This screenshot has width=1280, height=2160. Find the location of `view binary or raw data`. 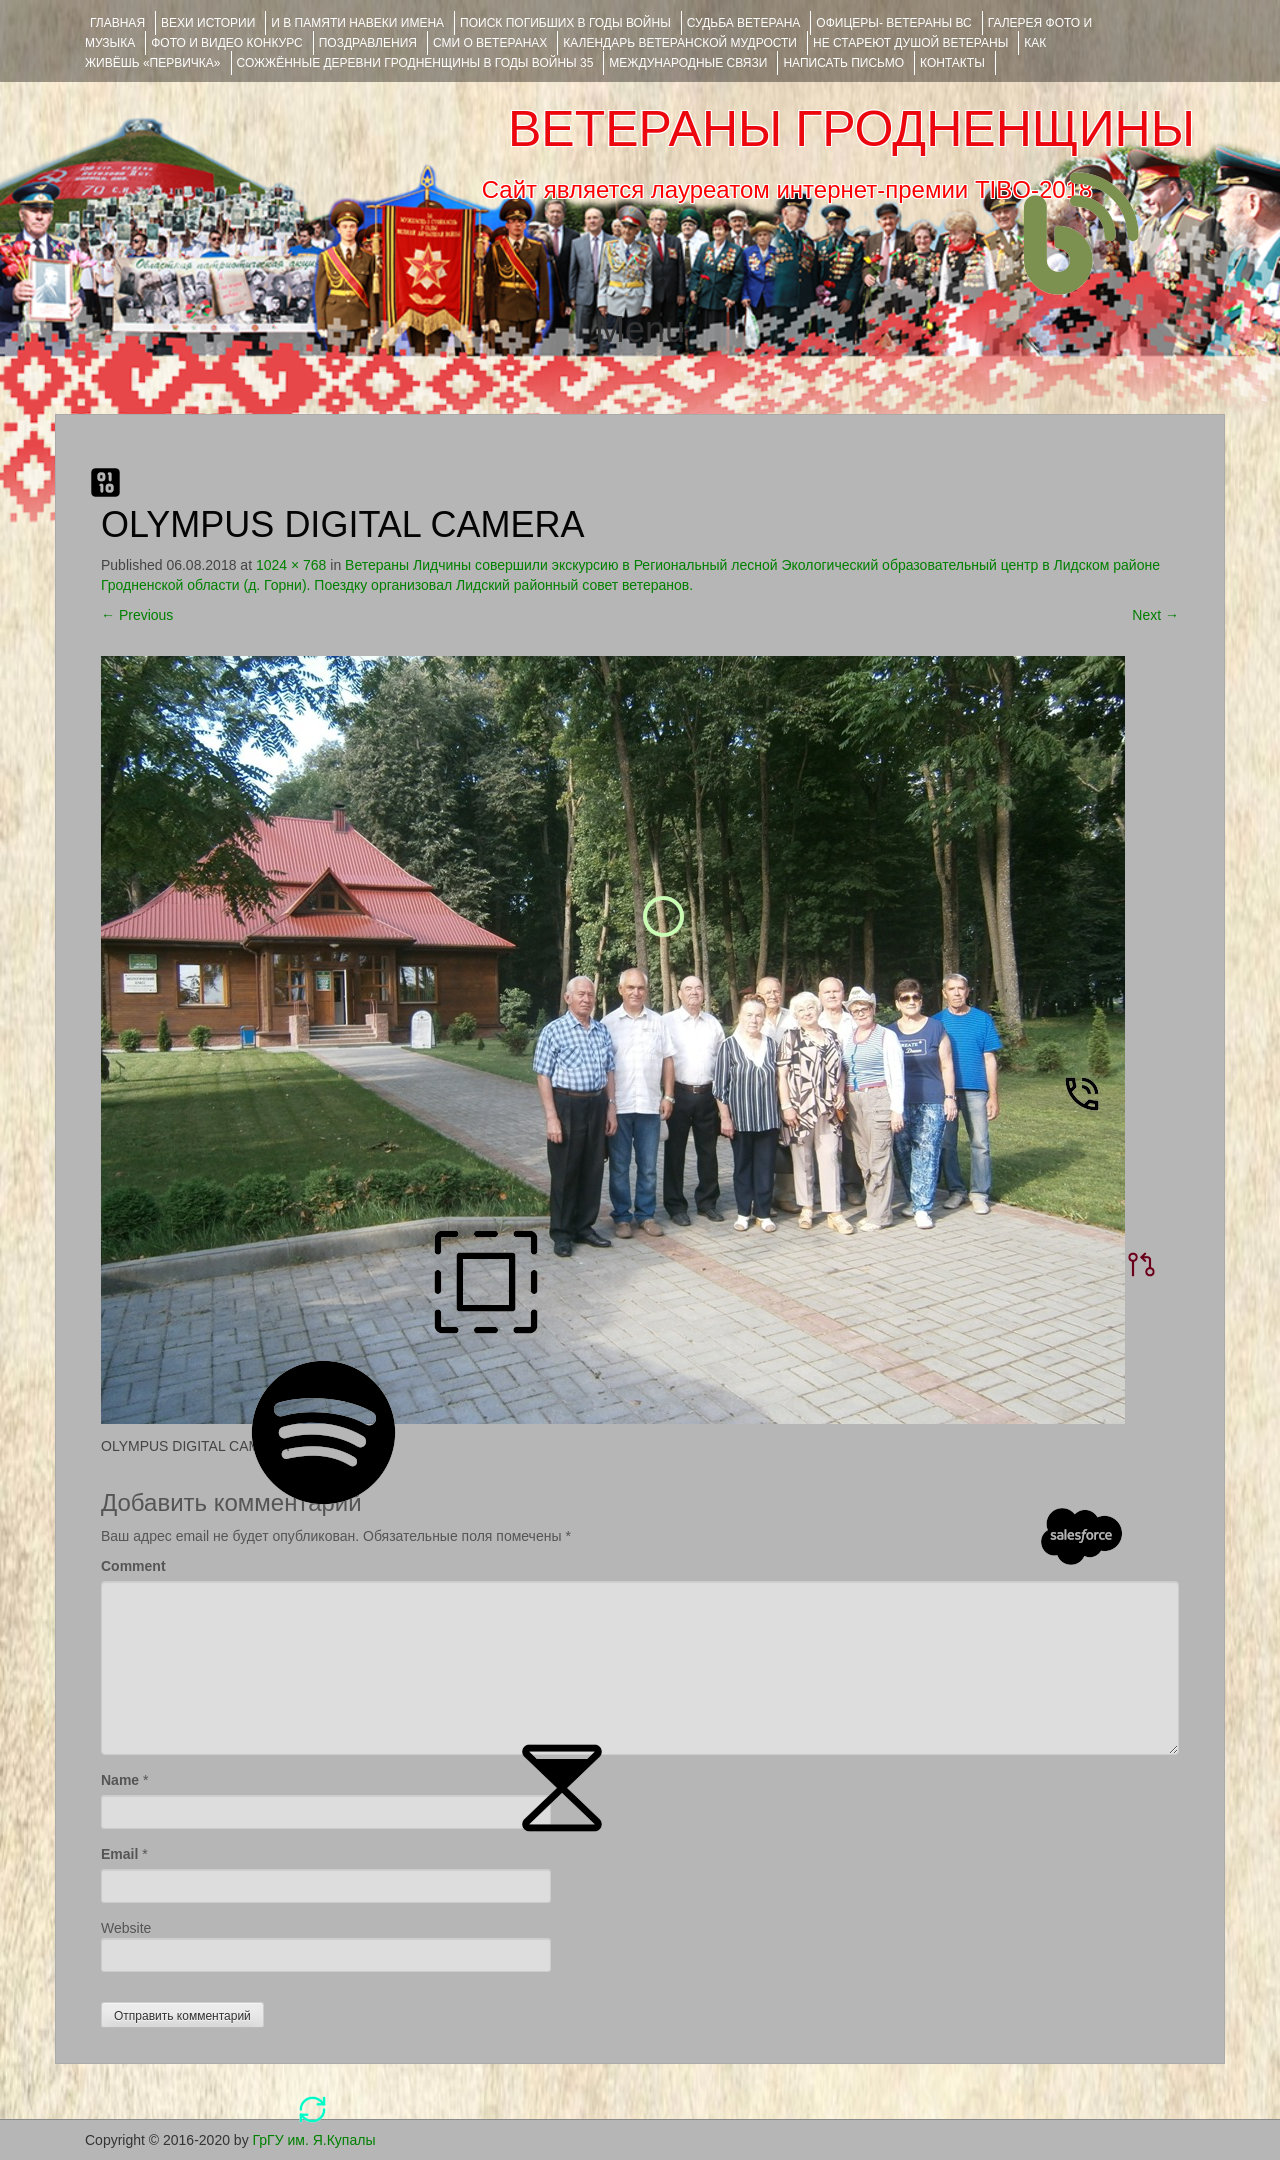

view binary or raw data is located at coordinates (105, 482).